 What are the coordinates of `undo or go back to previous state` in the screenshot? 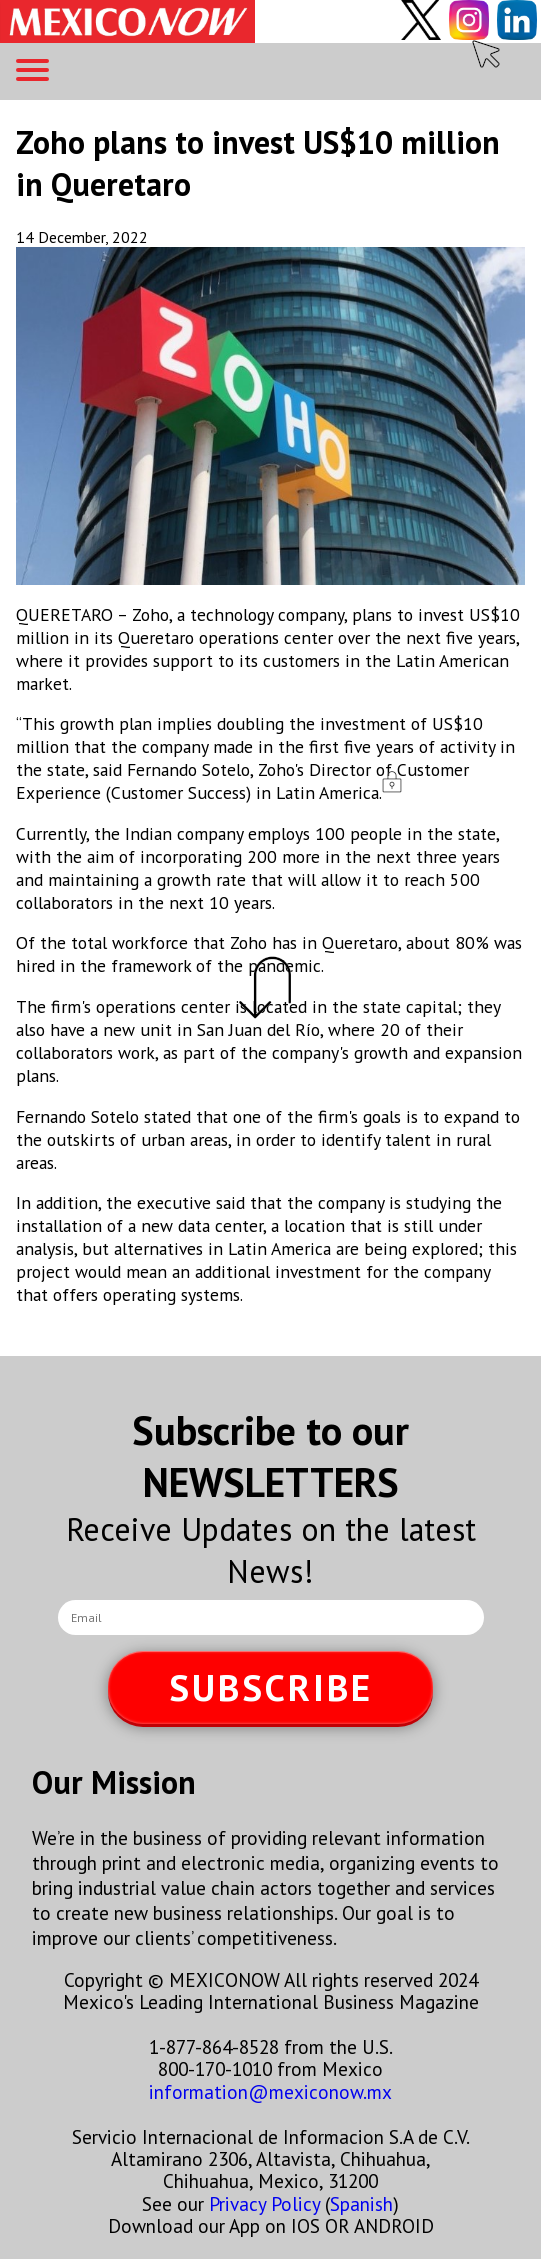 It's located at (267, 987).